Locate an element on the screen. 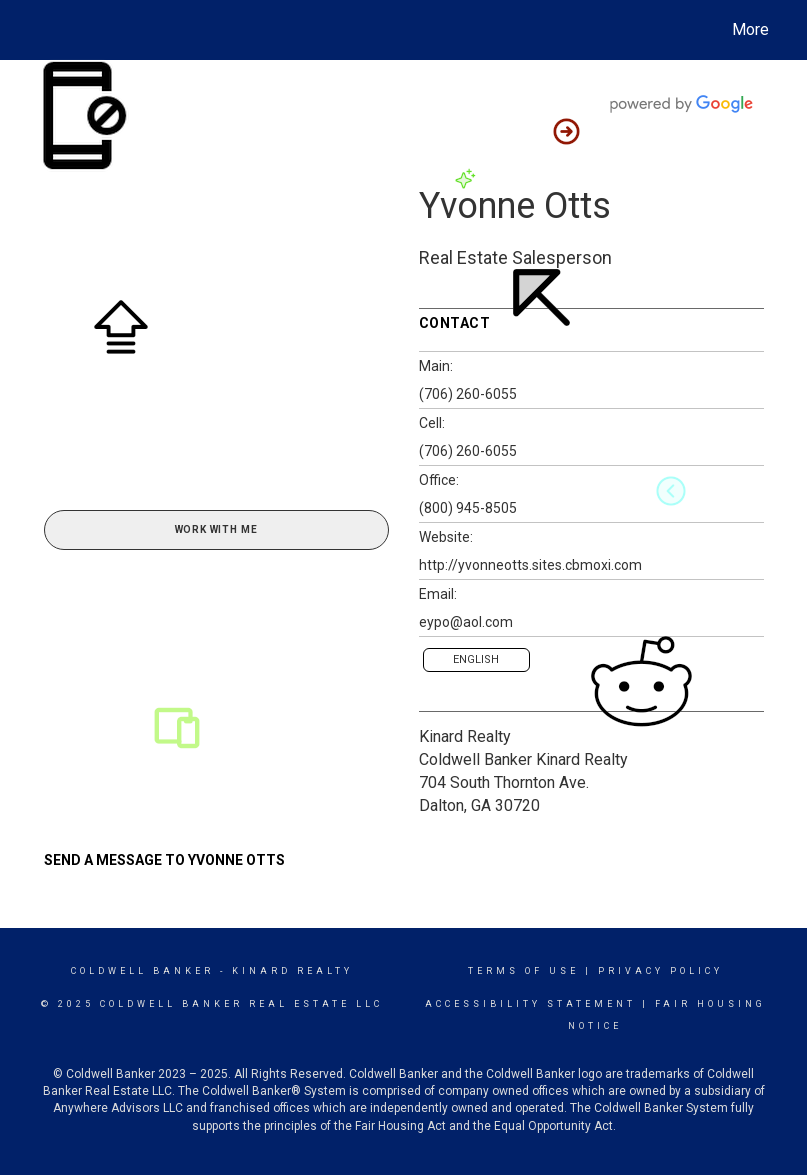 The image size is (807, 1175). open the Reddit app is located at coordinates (641, 686).